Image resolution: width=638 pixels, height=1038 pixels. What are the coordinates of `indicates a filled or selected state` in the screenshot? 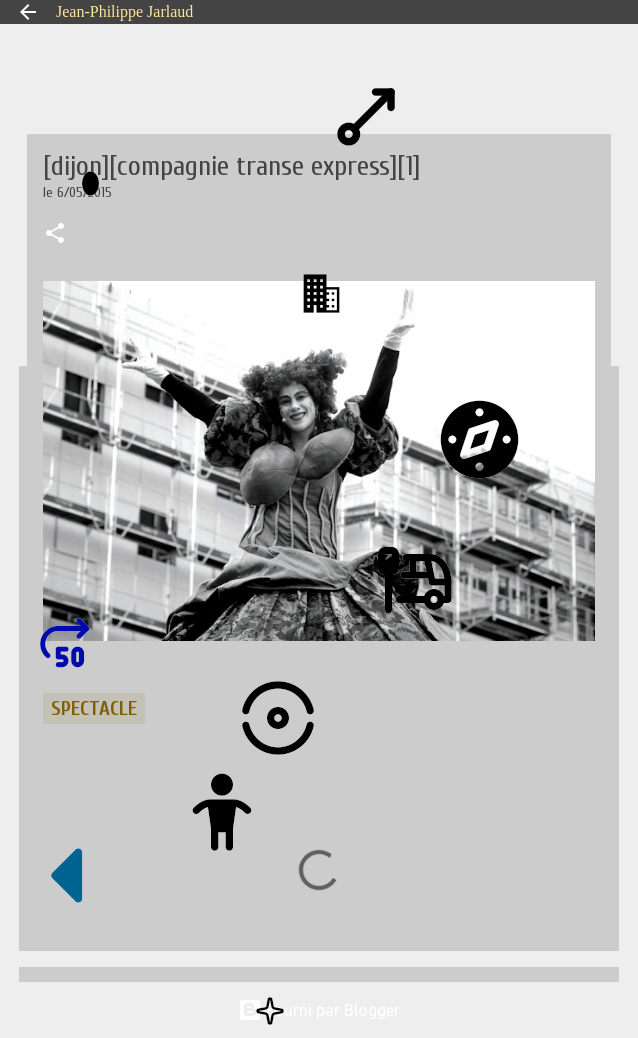 It's located at (90, 183).